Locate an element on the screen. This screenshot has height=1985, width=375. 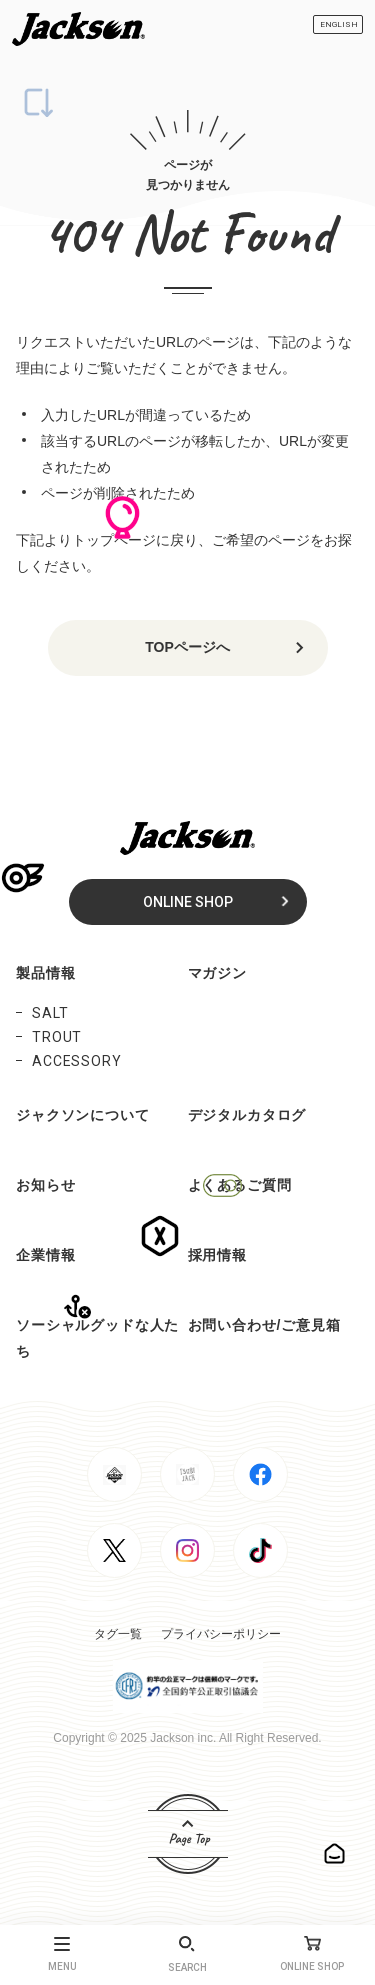
access smart home controls is located at coordinates (334, 1853).